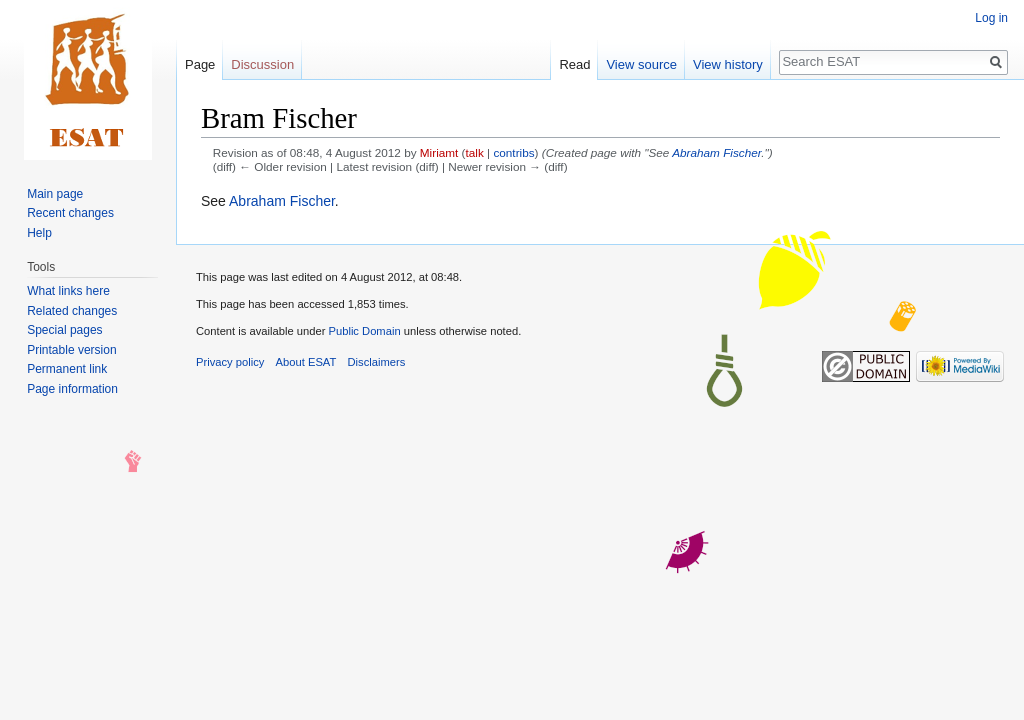  What do you see at coordinates (793, 270) in the screenshot?
I see `nature or forest-themed game category` at bounding box center [793, 270].